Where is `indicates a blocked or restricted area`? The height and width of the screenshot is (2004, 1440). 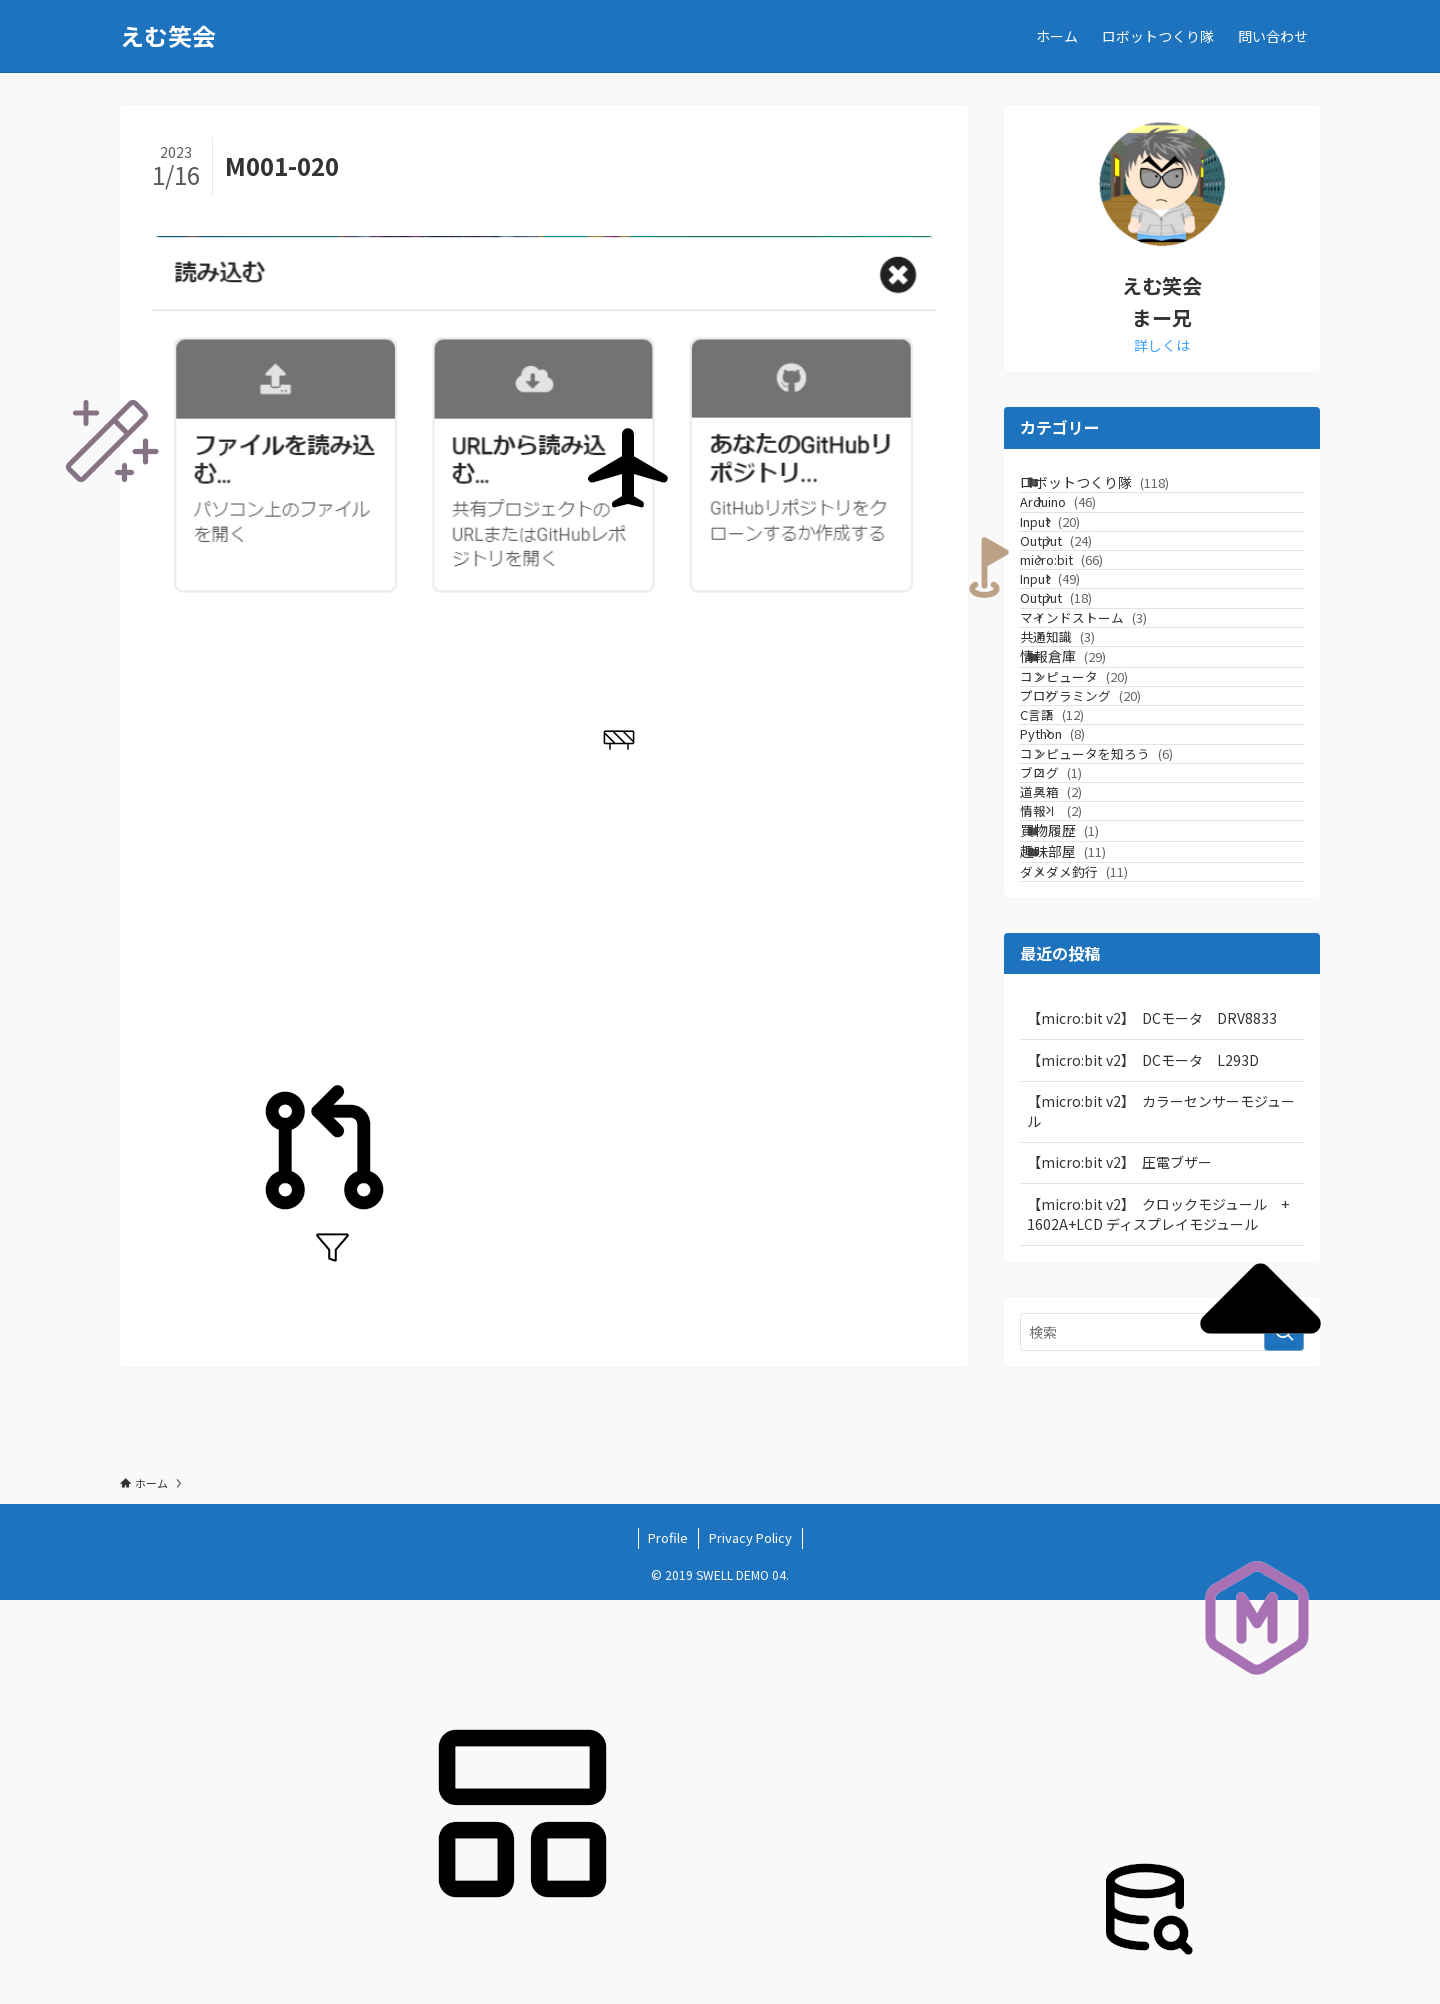 indicates a blocked or restricted area is located at coordinates (619, 739).